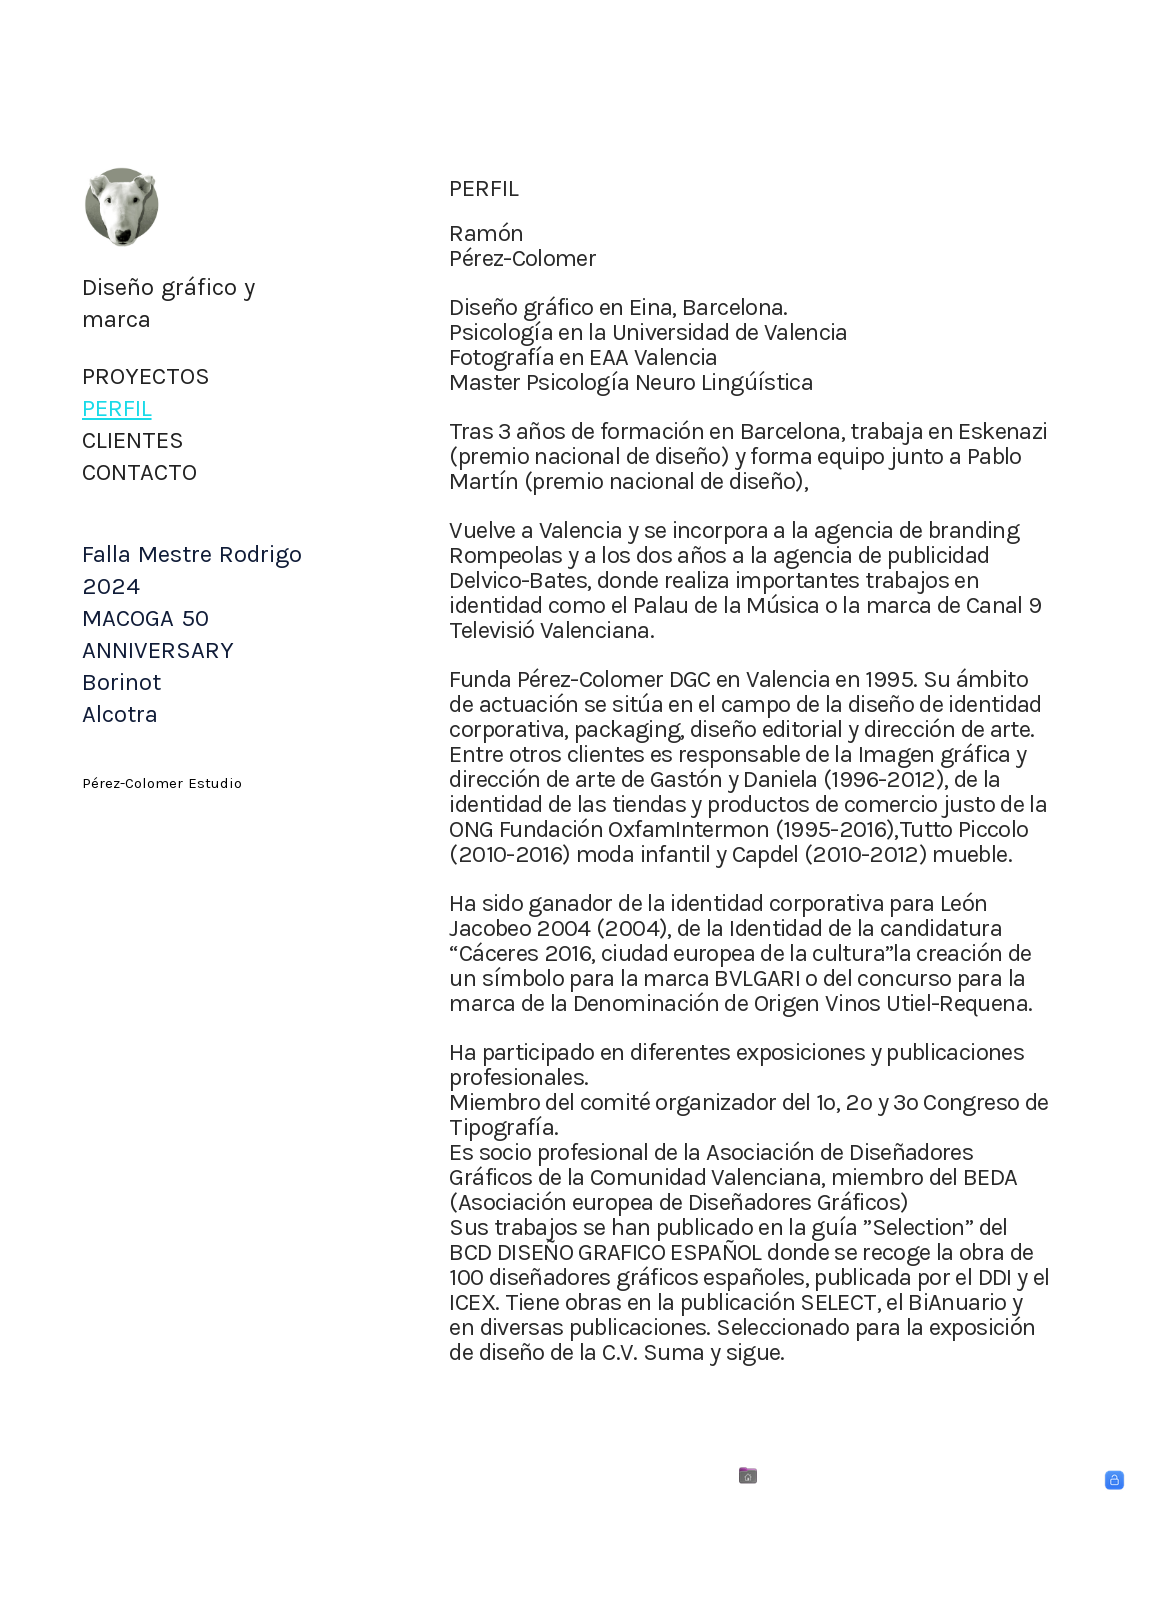  What do you see at coordinates (1114, 1480) in the screenshot?
I see `open screensaver and lock screen settings` at bounding box center [1114, 1480].